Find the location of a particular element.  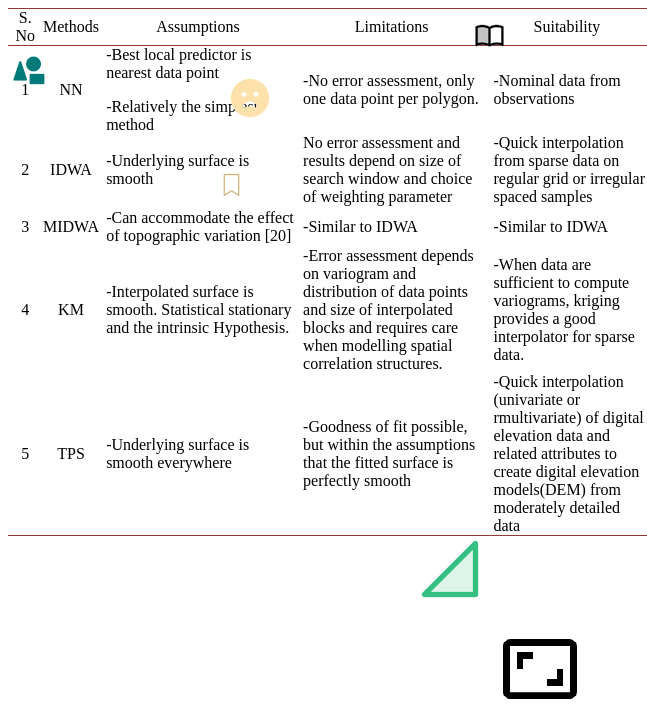

adjust aspect ratio settings is located at coordinates (540, 669).